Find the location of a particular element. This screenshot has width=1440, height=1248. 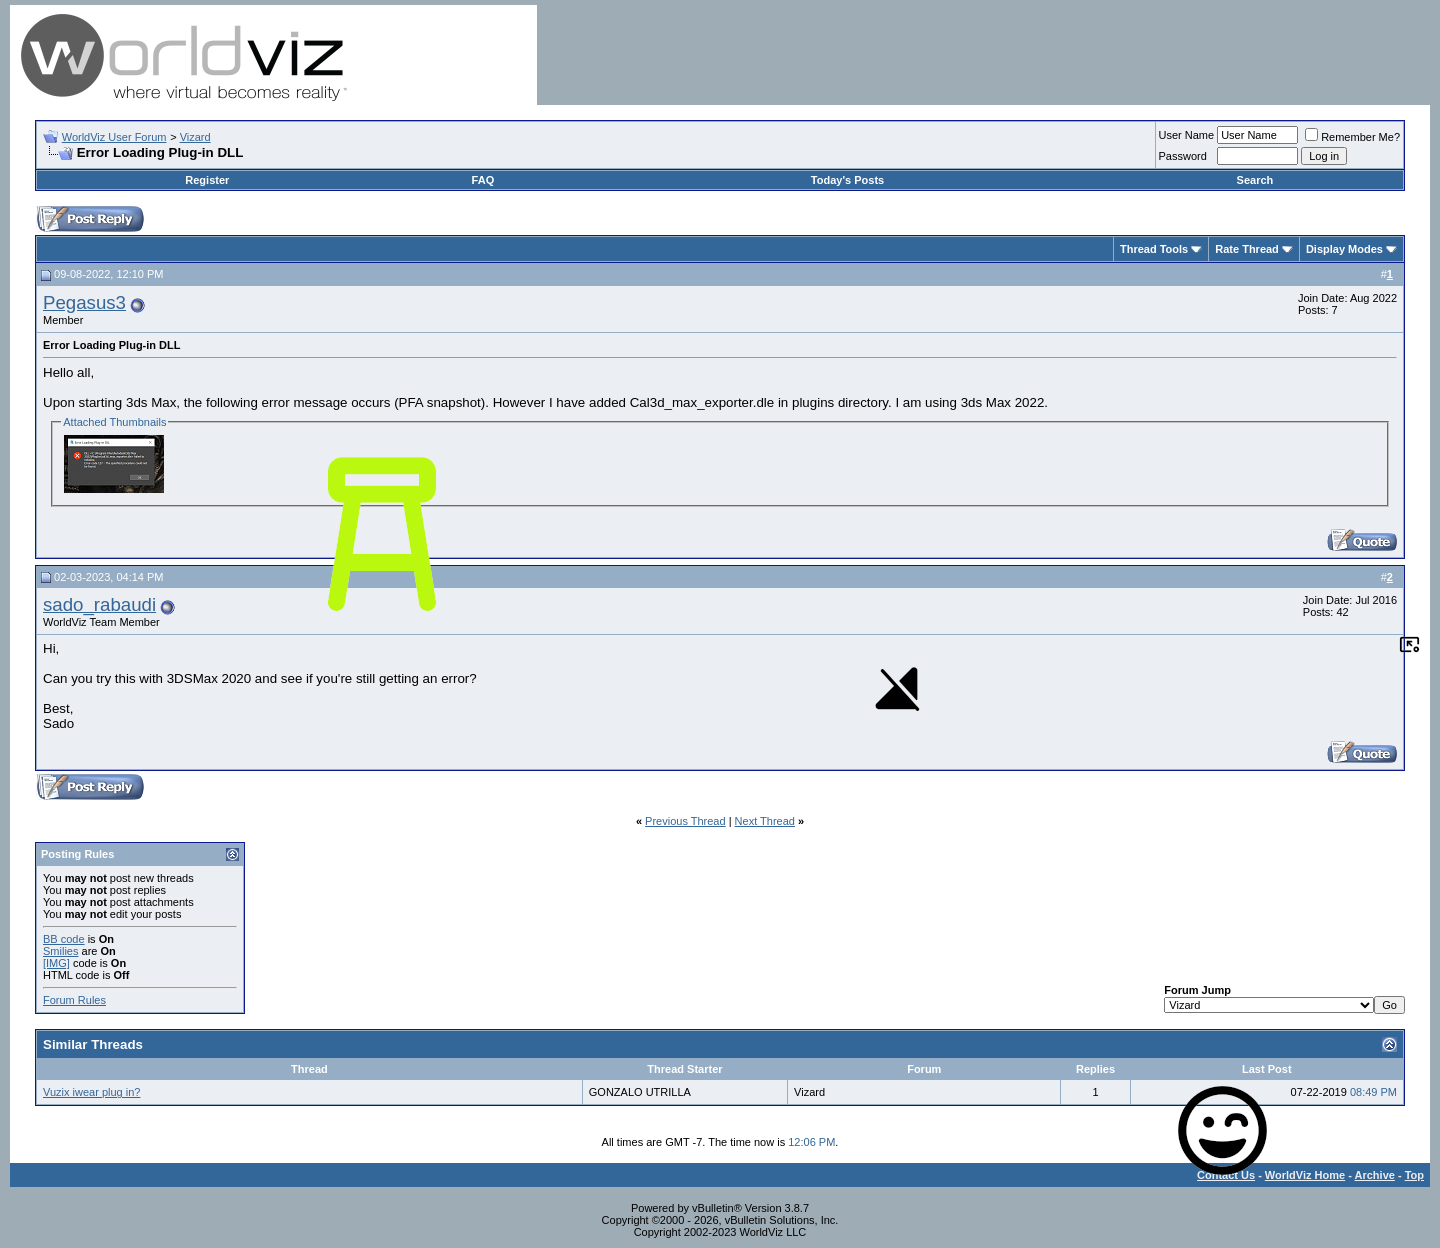

add a playful or joking tone to your message is located at coordinates (1222, 1130).